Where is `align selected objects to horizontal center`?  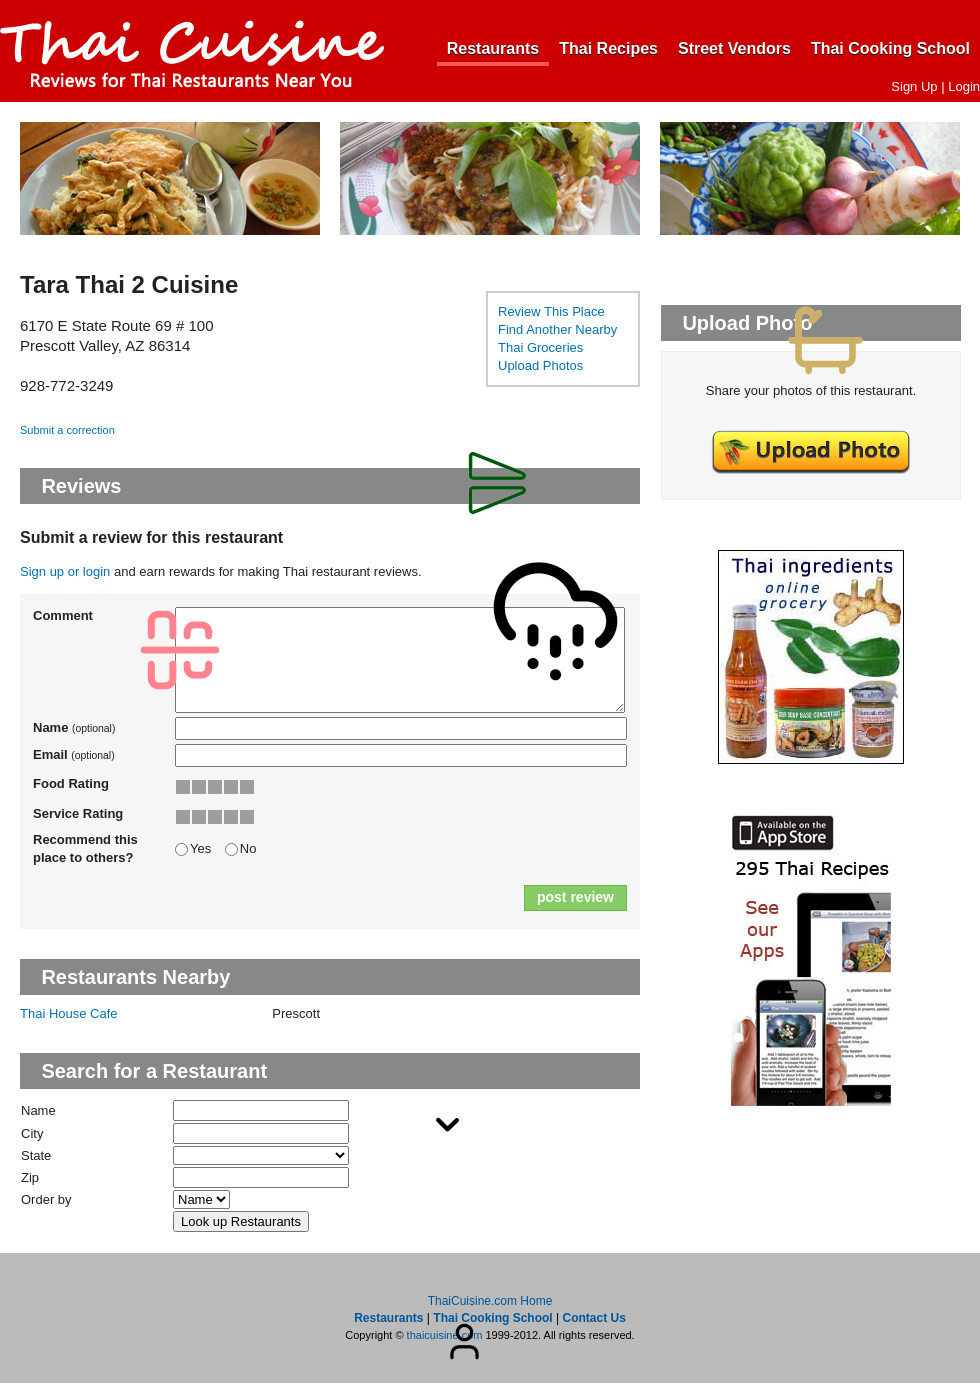 align selected objects to horizontal center is located at coordinates (180, 650).